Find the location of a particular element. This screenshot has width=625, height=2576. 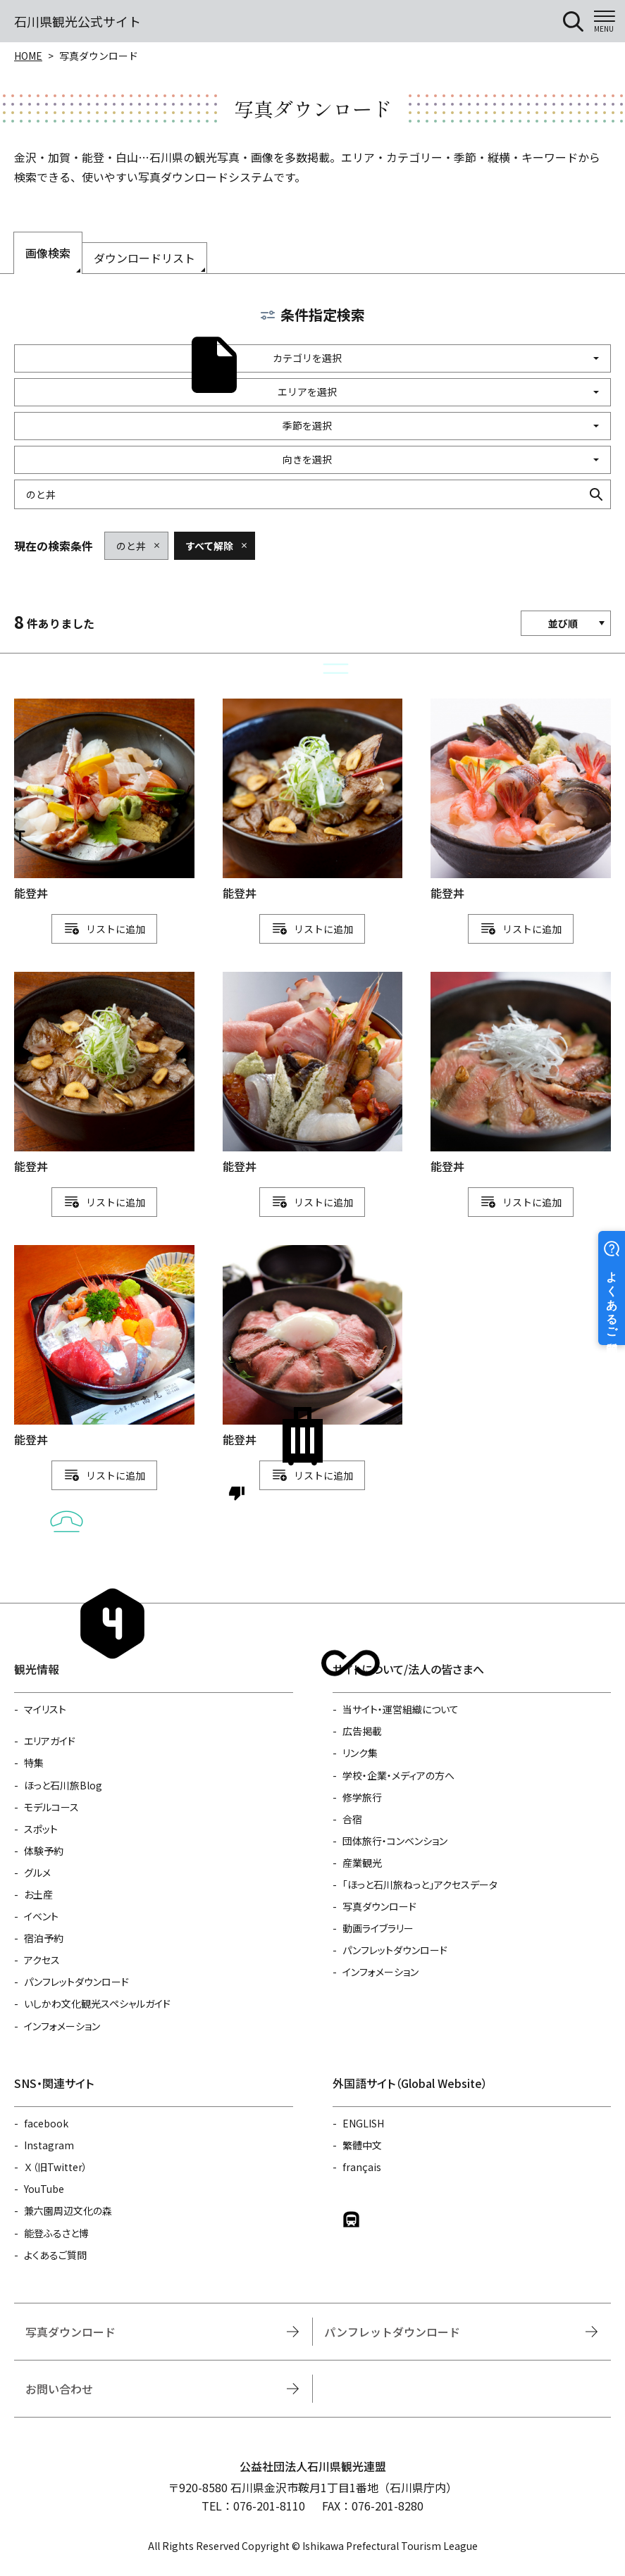

dislike or downvote content is located at coordinates (237, 1493).